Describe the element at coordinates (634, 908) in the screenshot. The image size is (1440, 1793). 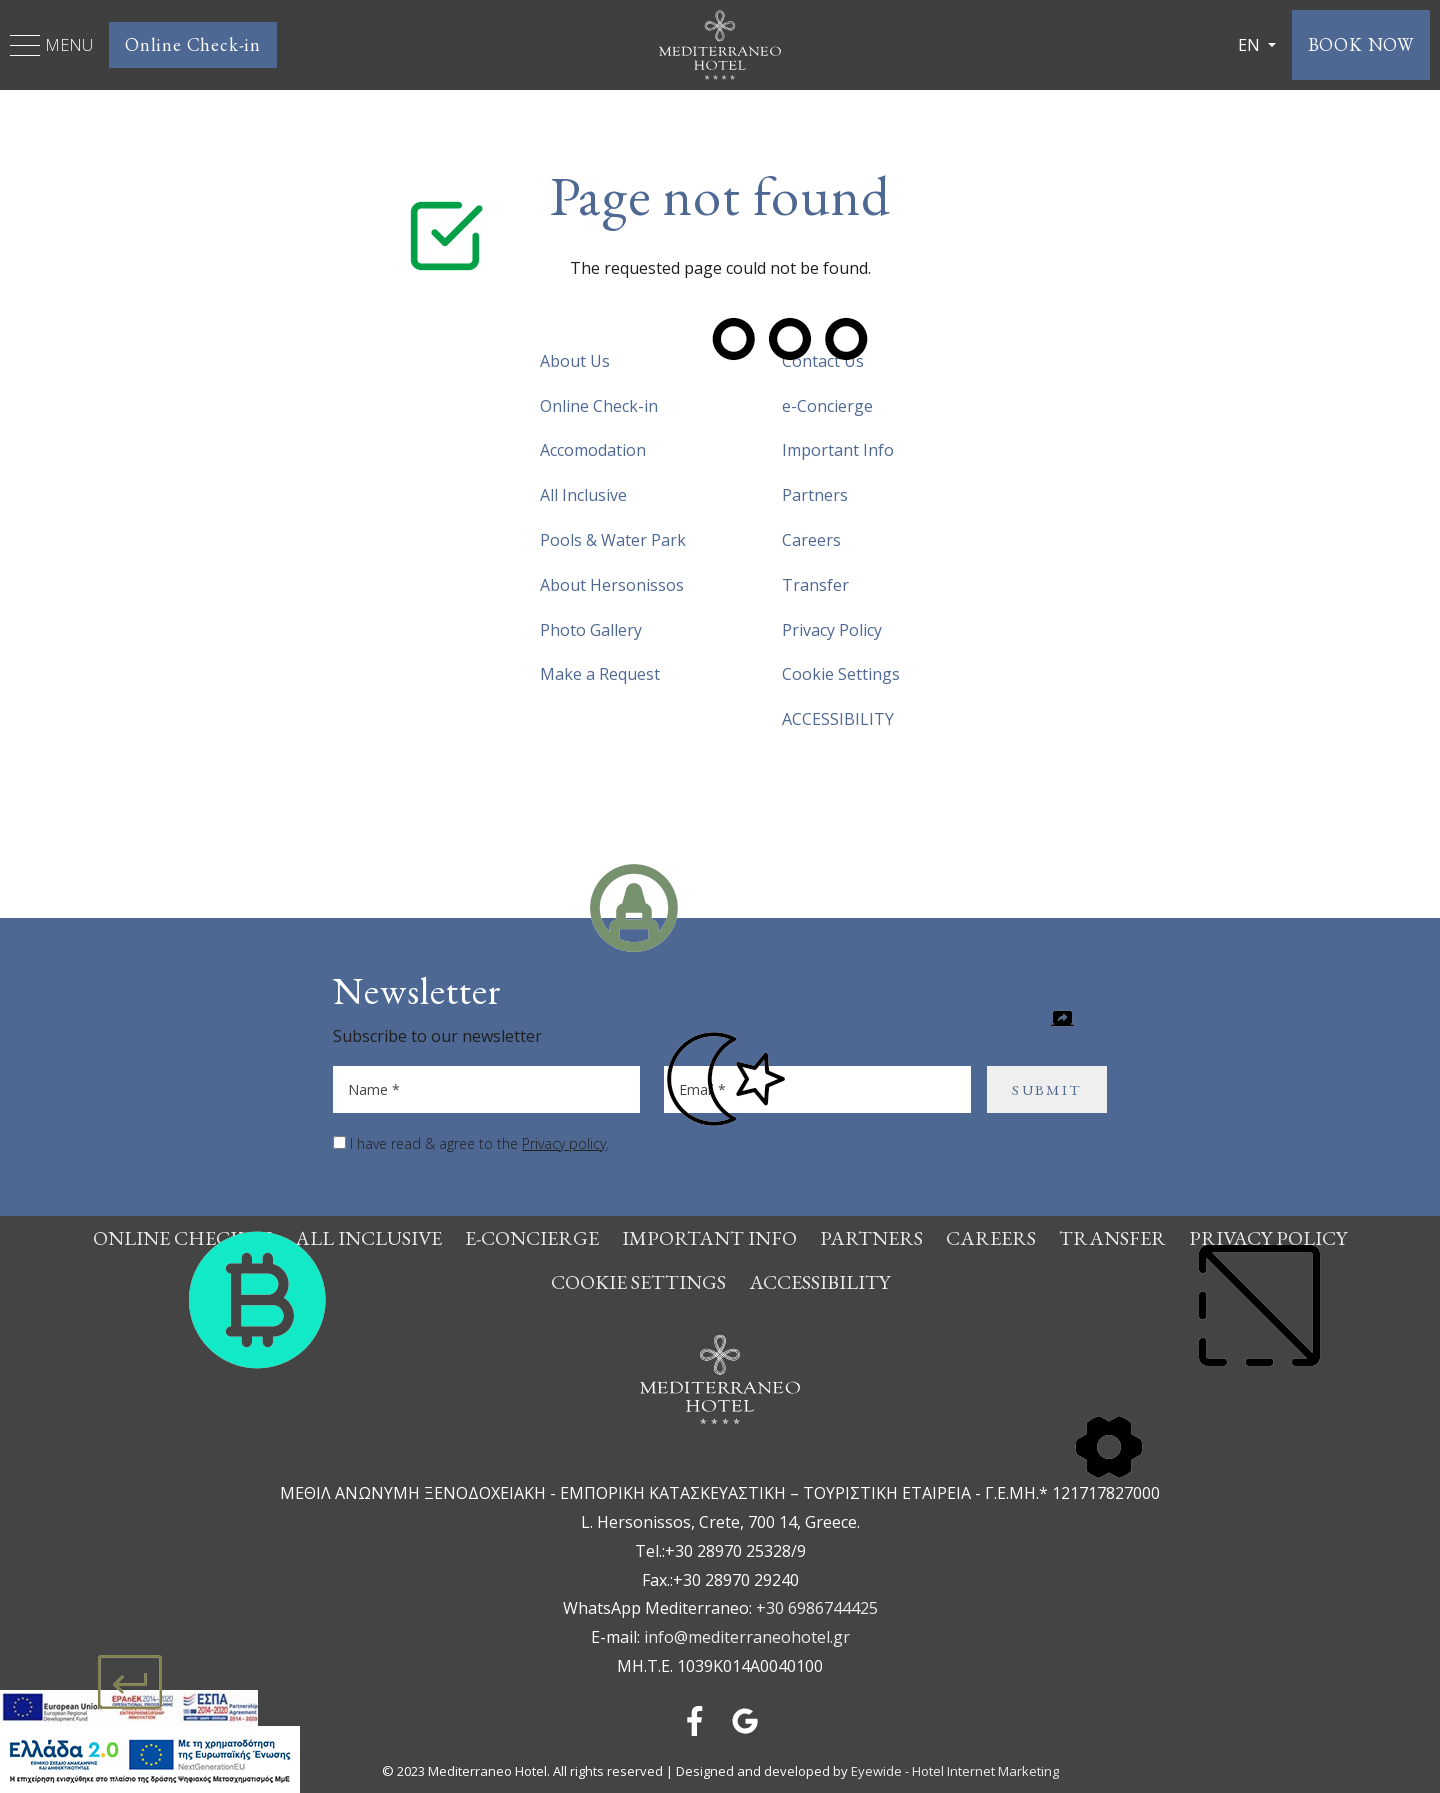
I see `mark or highlight a location on a map` at that location.